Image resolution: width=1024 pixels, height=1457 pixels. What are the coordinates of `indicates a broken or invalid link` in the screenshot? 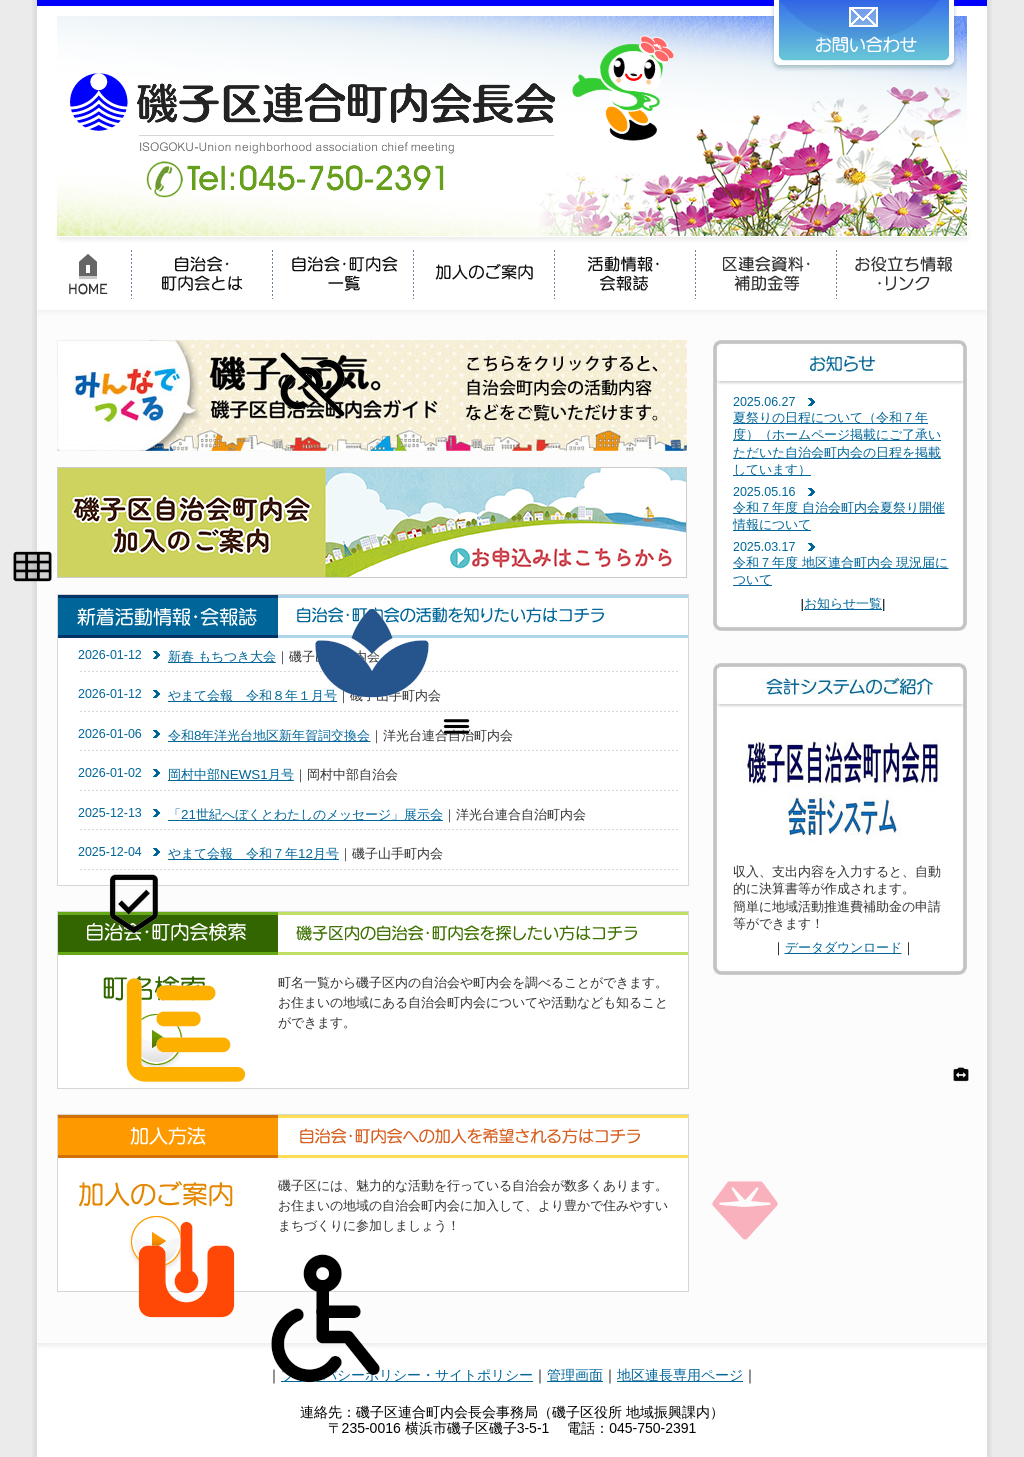 It's located at (312, 384).